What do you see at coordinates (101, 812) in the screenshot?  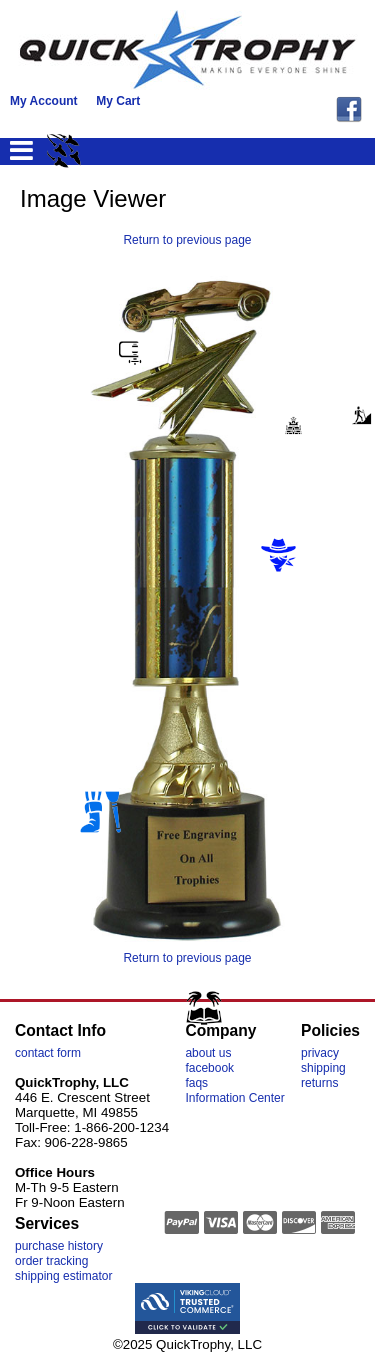 I see `equip a peg leg accessory for your character` at bounding box center [101, 812].